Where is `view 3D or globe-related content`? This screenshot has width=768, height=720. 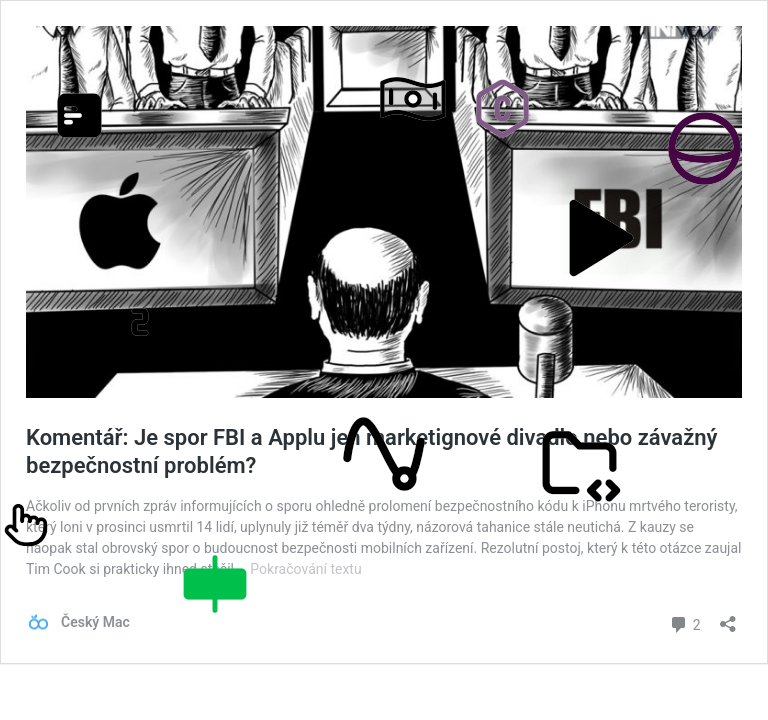 view 3D or globe-related content is located at coordinates (704, 148).